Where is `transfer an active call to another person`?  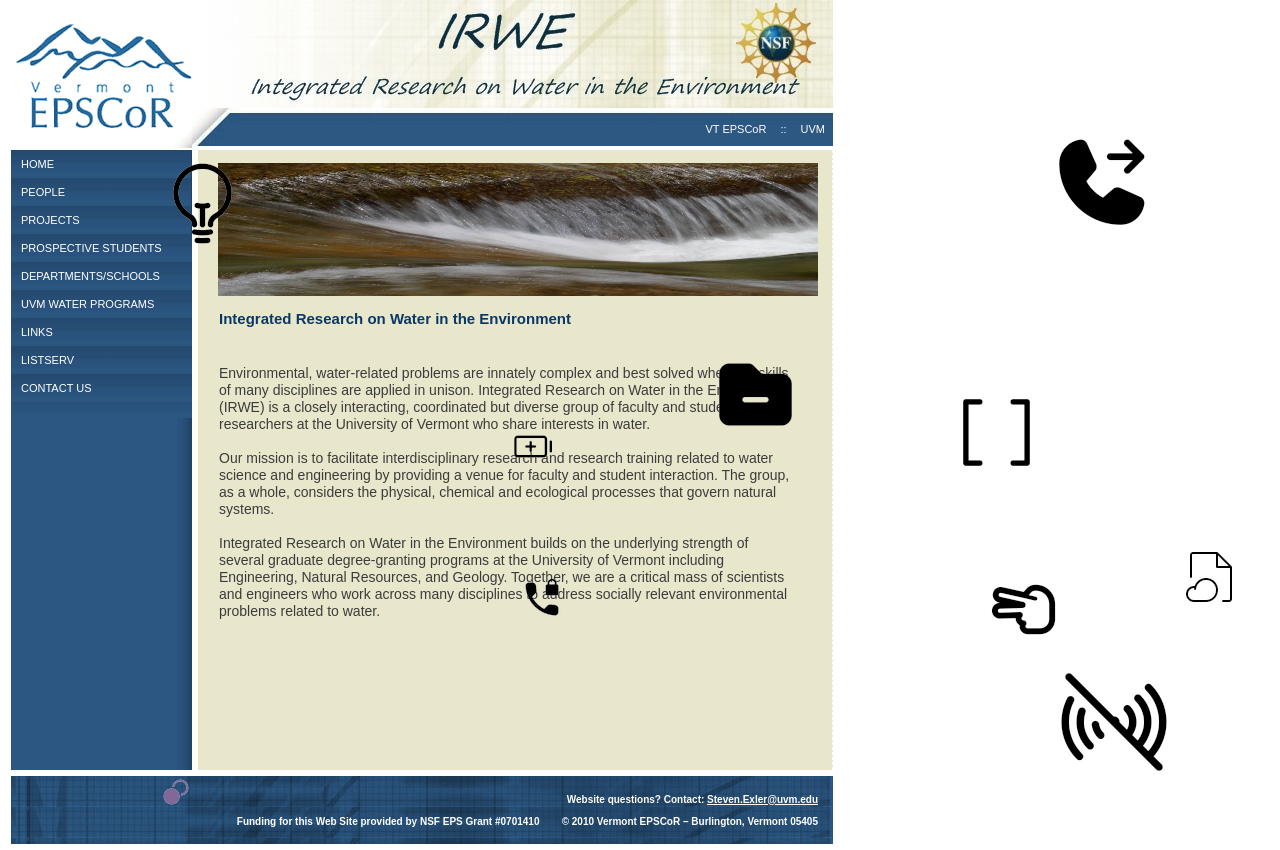
transfer an active call to another person is located at coordinates (1103, 180).